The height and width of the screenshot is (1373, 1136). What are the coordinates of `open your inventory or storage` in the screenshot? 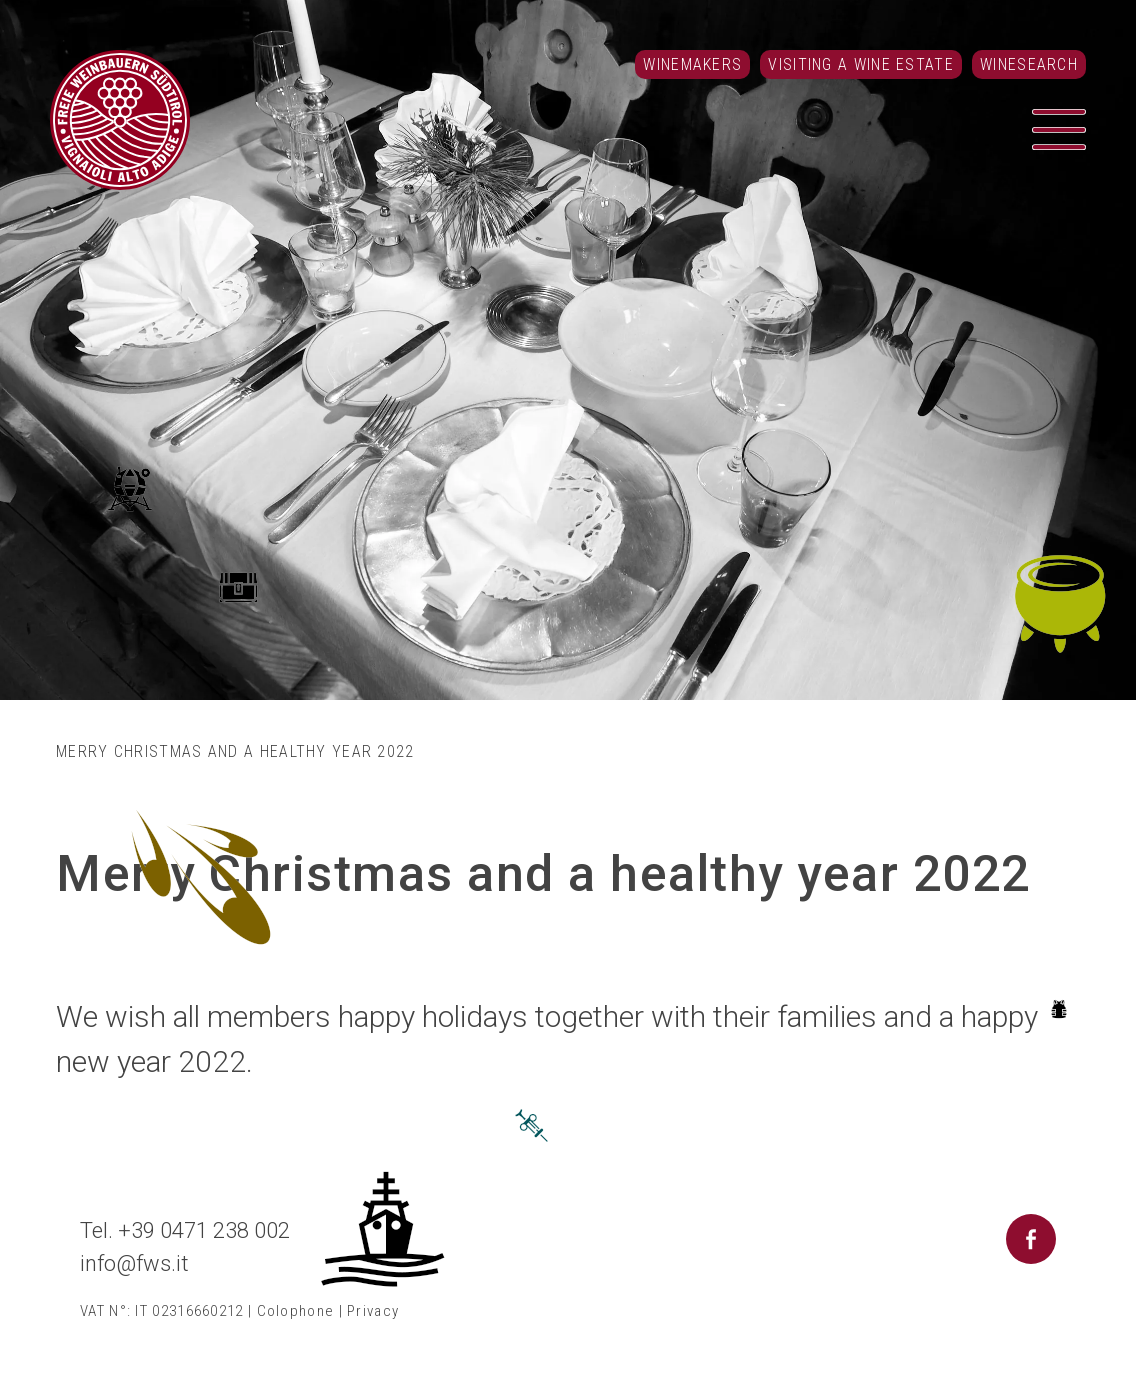 It's located at (238, 587).